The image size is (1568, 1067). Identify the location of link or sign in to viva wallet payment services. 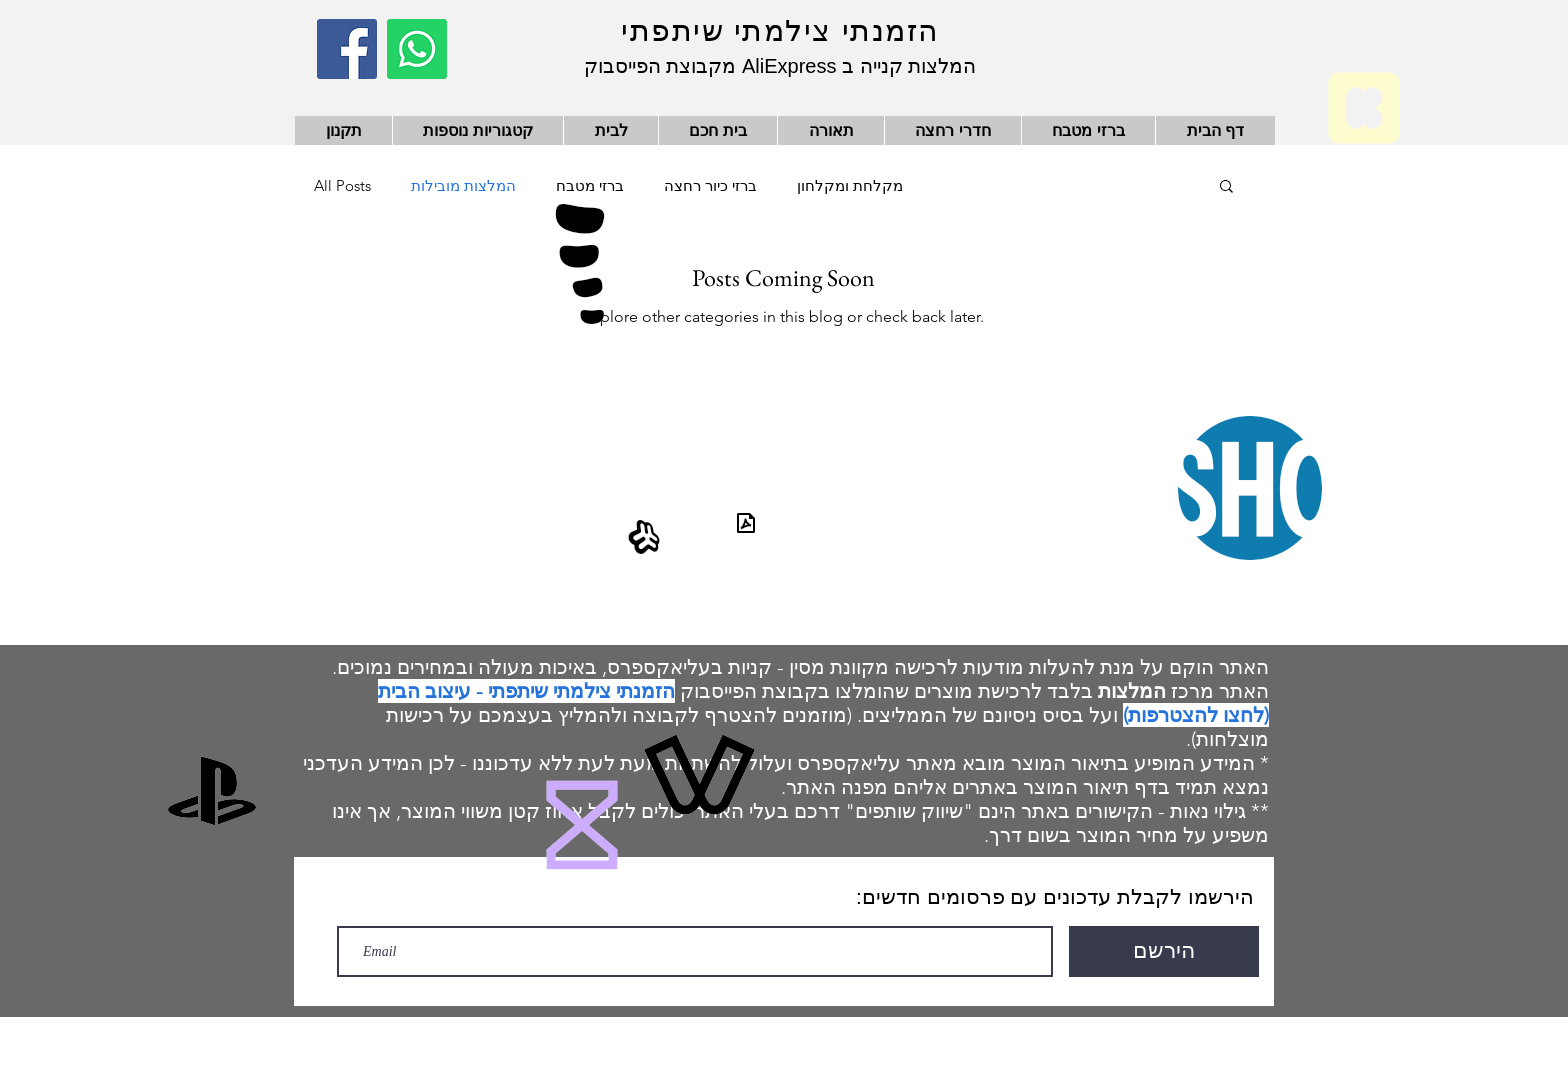
(699, 774).